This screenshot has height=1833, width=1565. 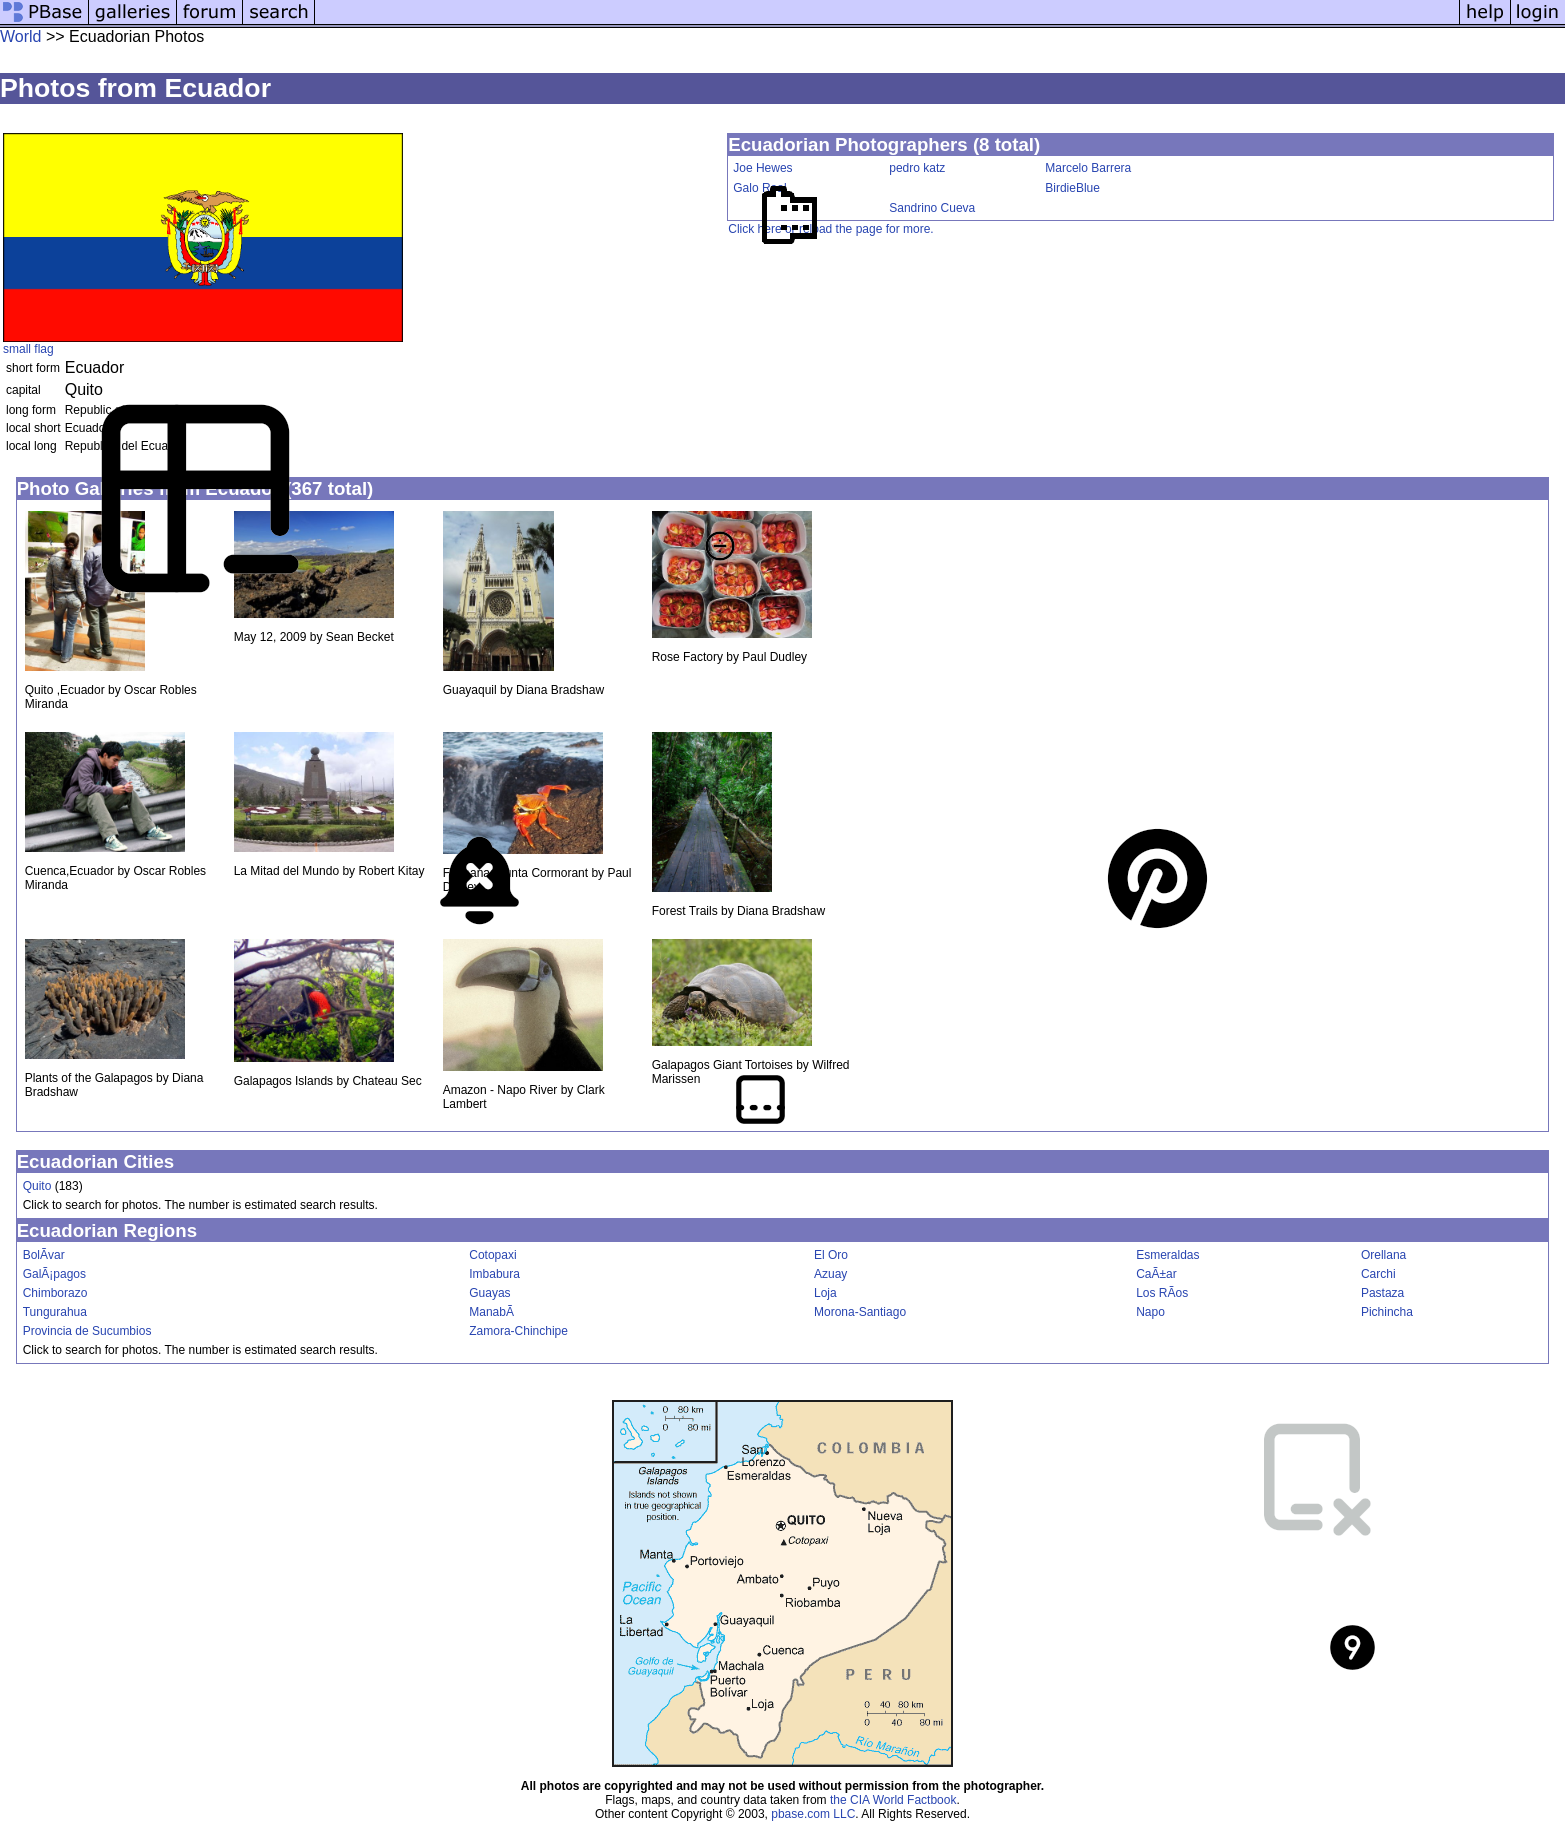 What do you see at coordinates (195, 498) in the screenshot?
I see `remove a row or column from a table` at bounding box center [195, 498].